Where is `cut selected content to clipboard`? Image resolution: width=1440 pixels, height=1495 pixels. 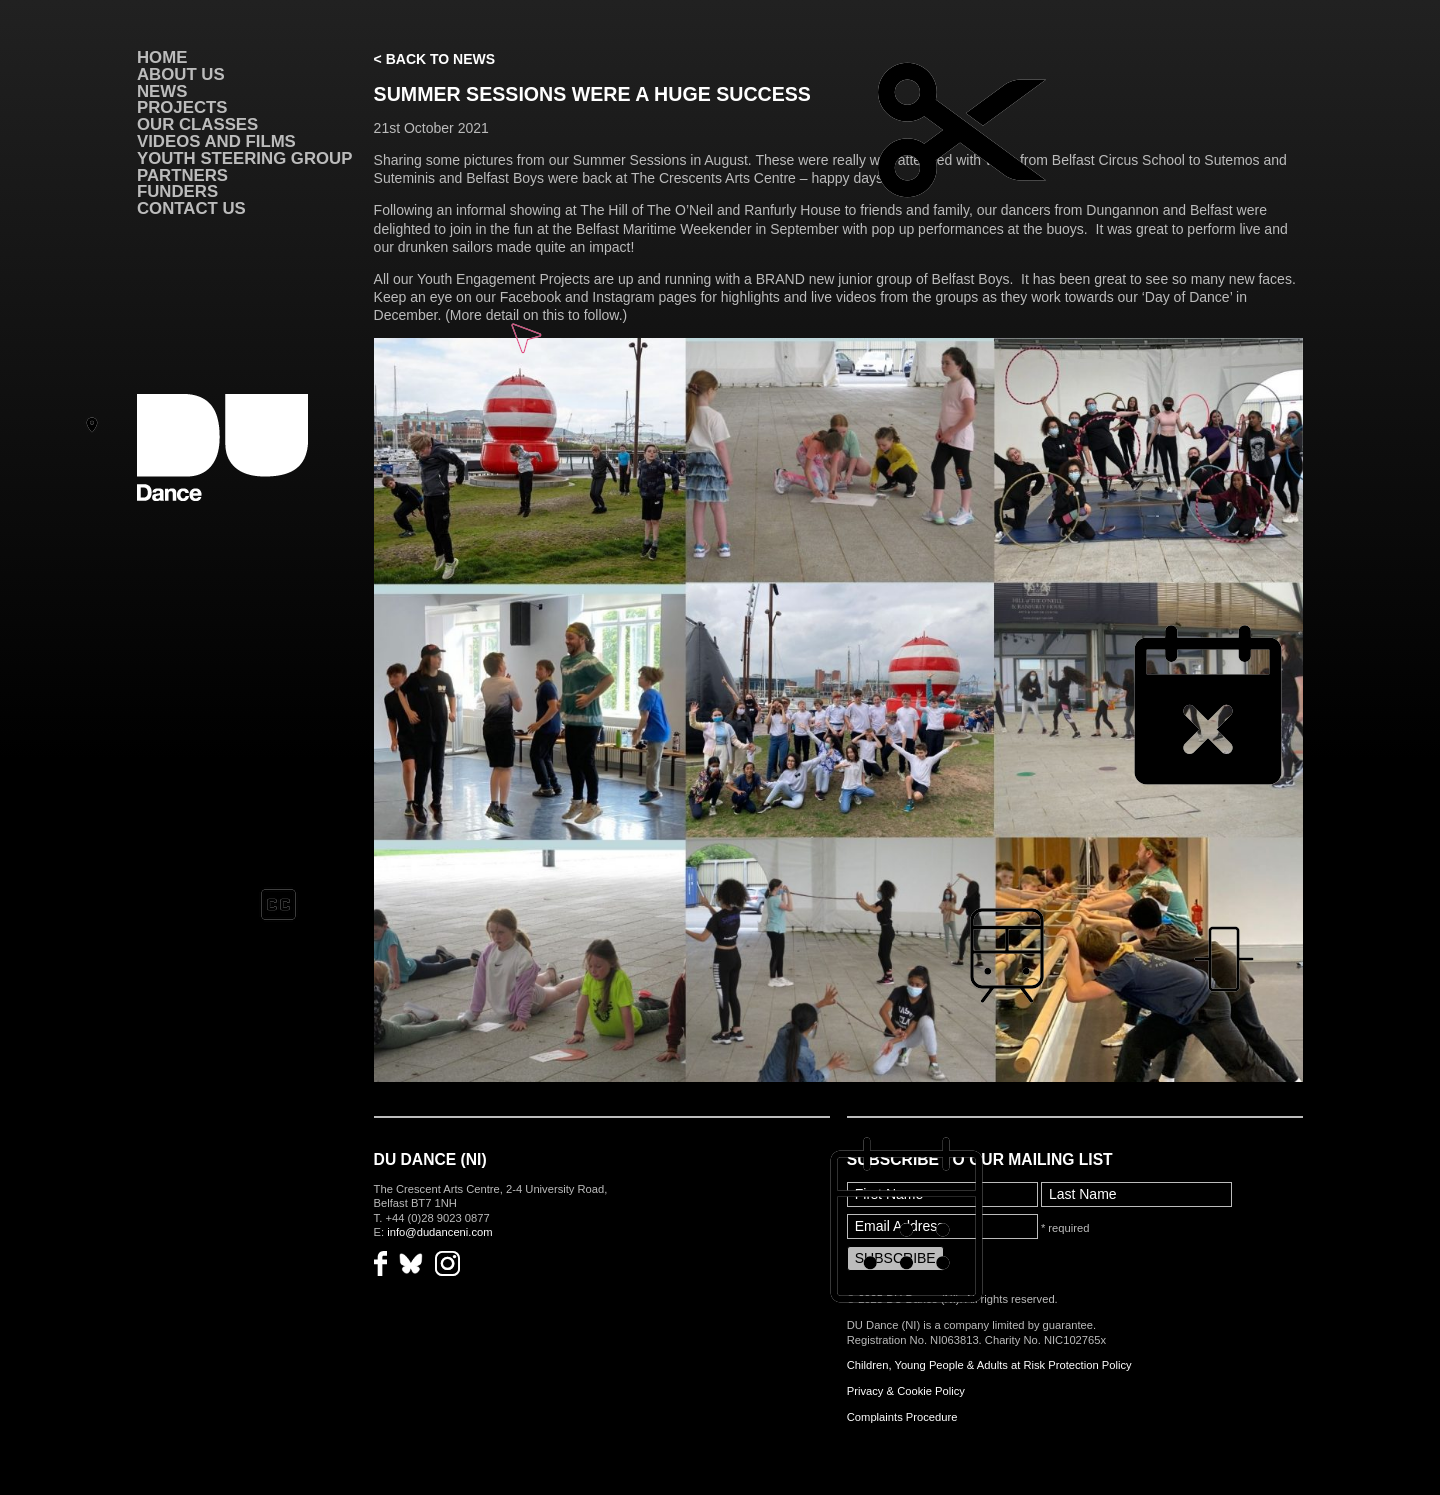
cut selected content to clipboard is located at coordinates (962, 130).